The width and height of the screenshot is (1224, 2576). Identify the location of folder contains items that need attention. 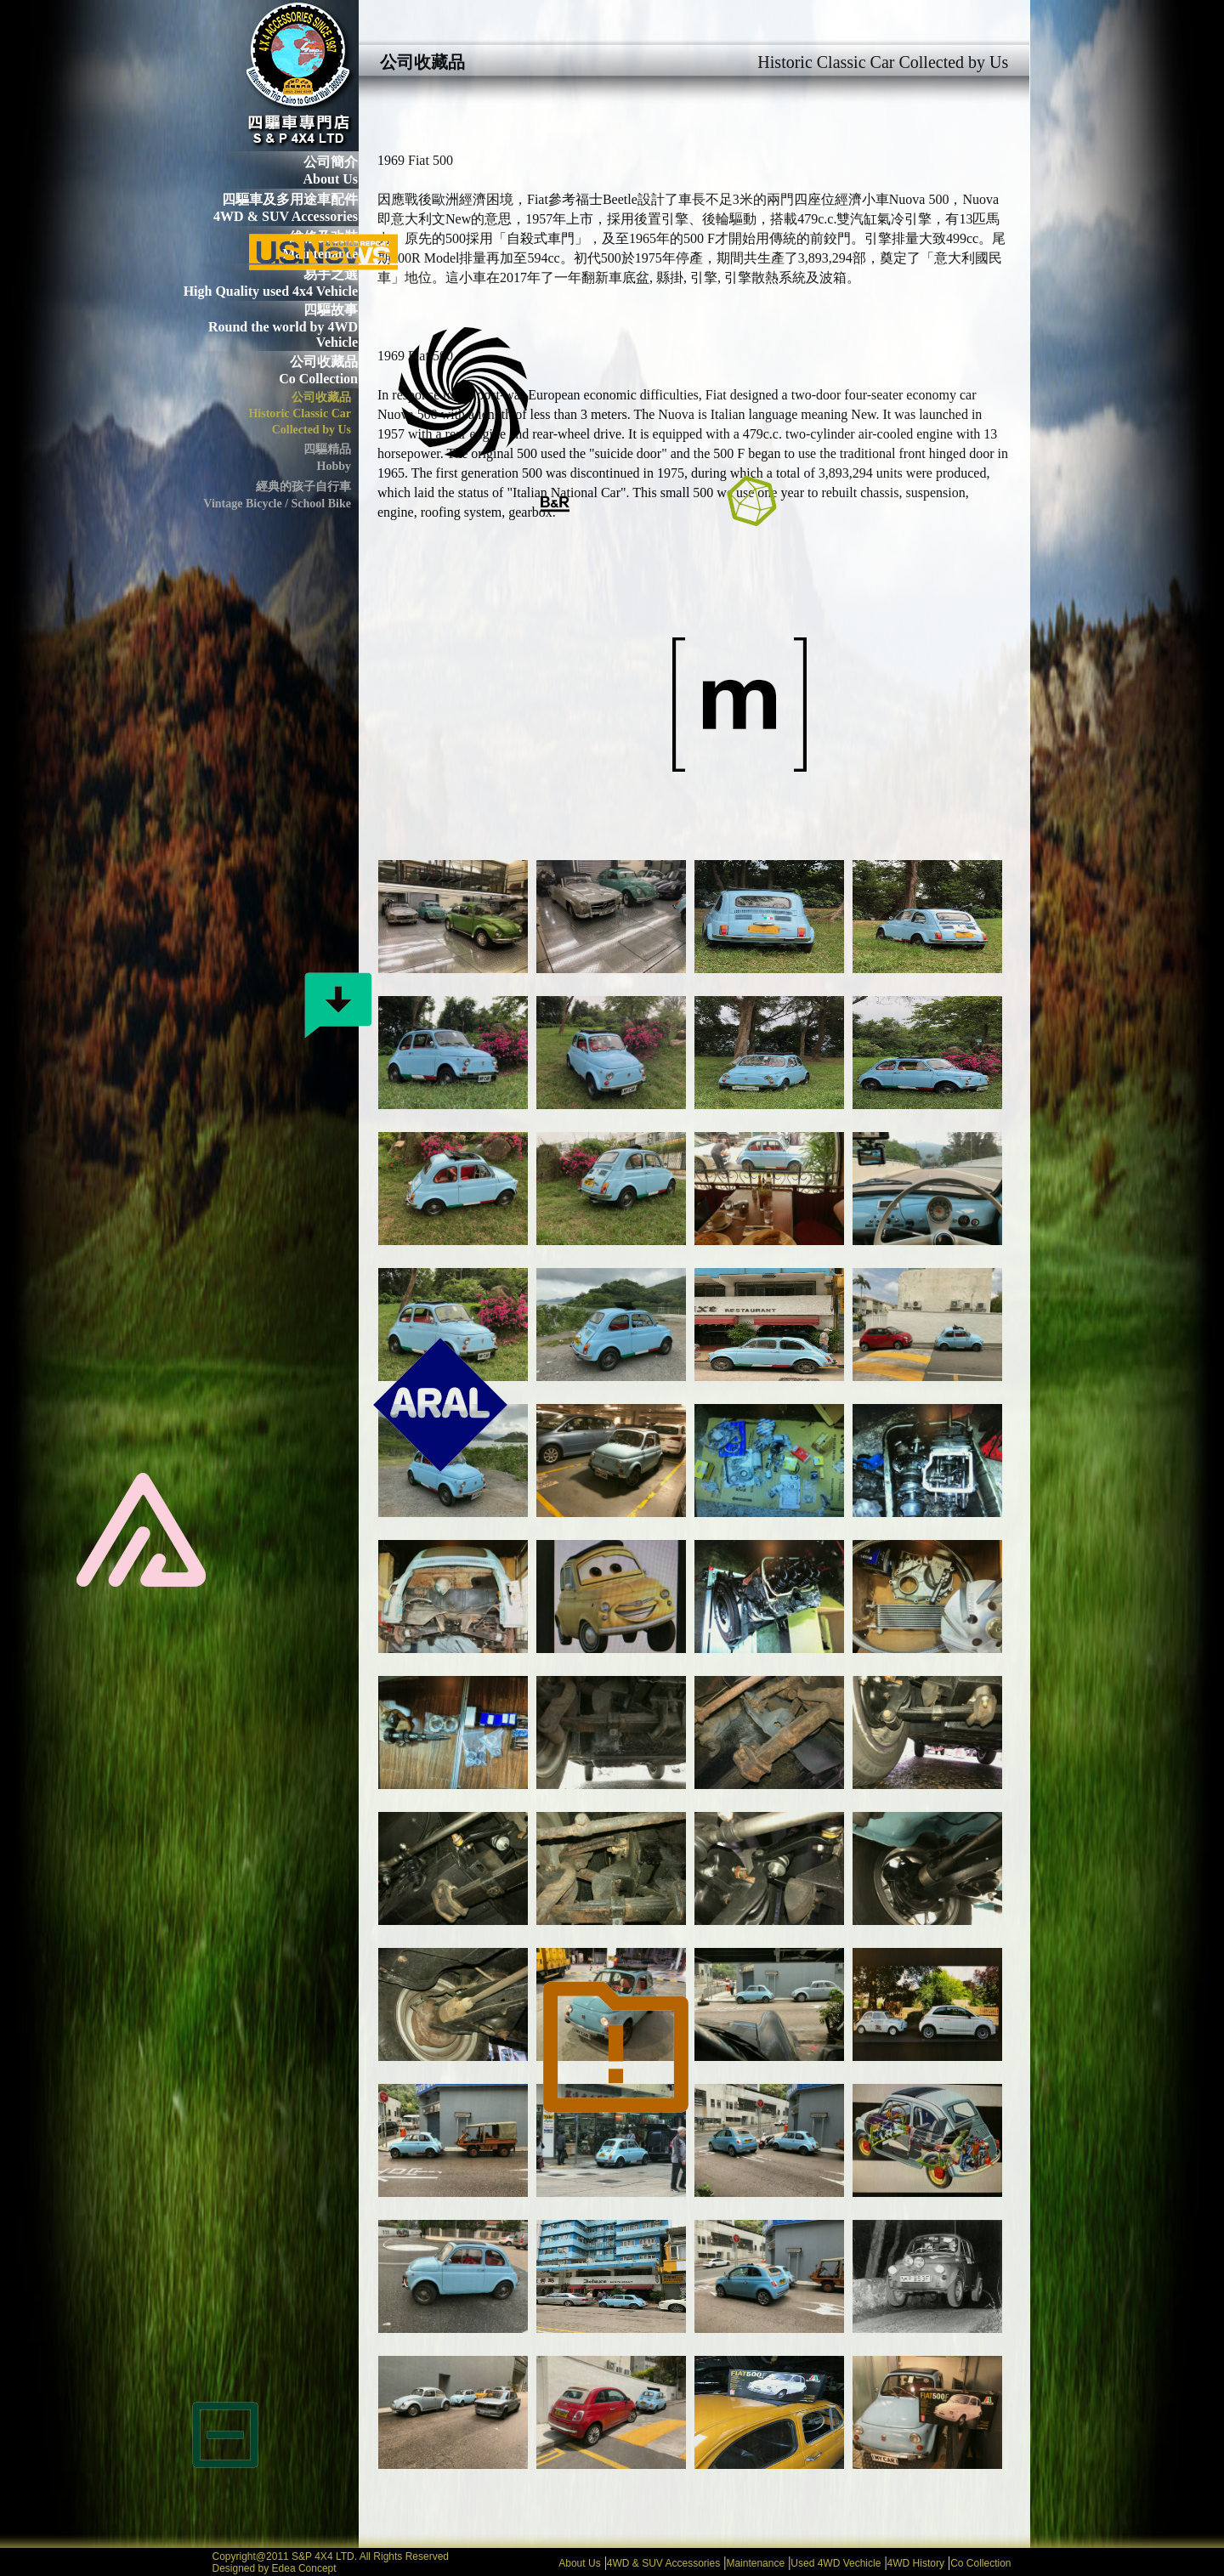
(615, 2047).